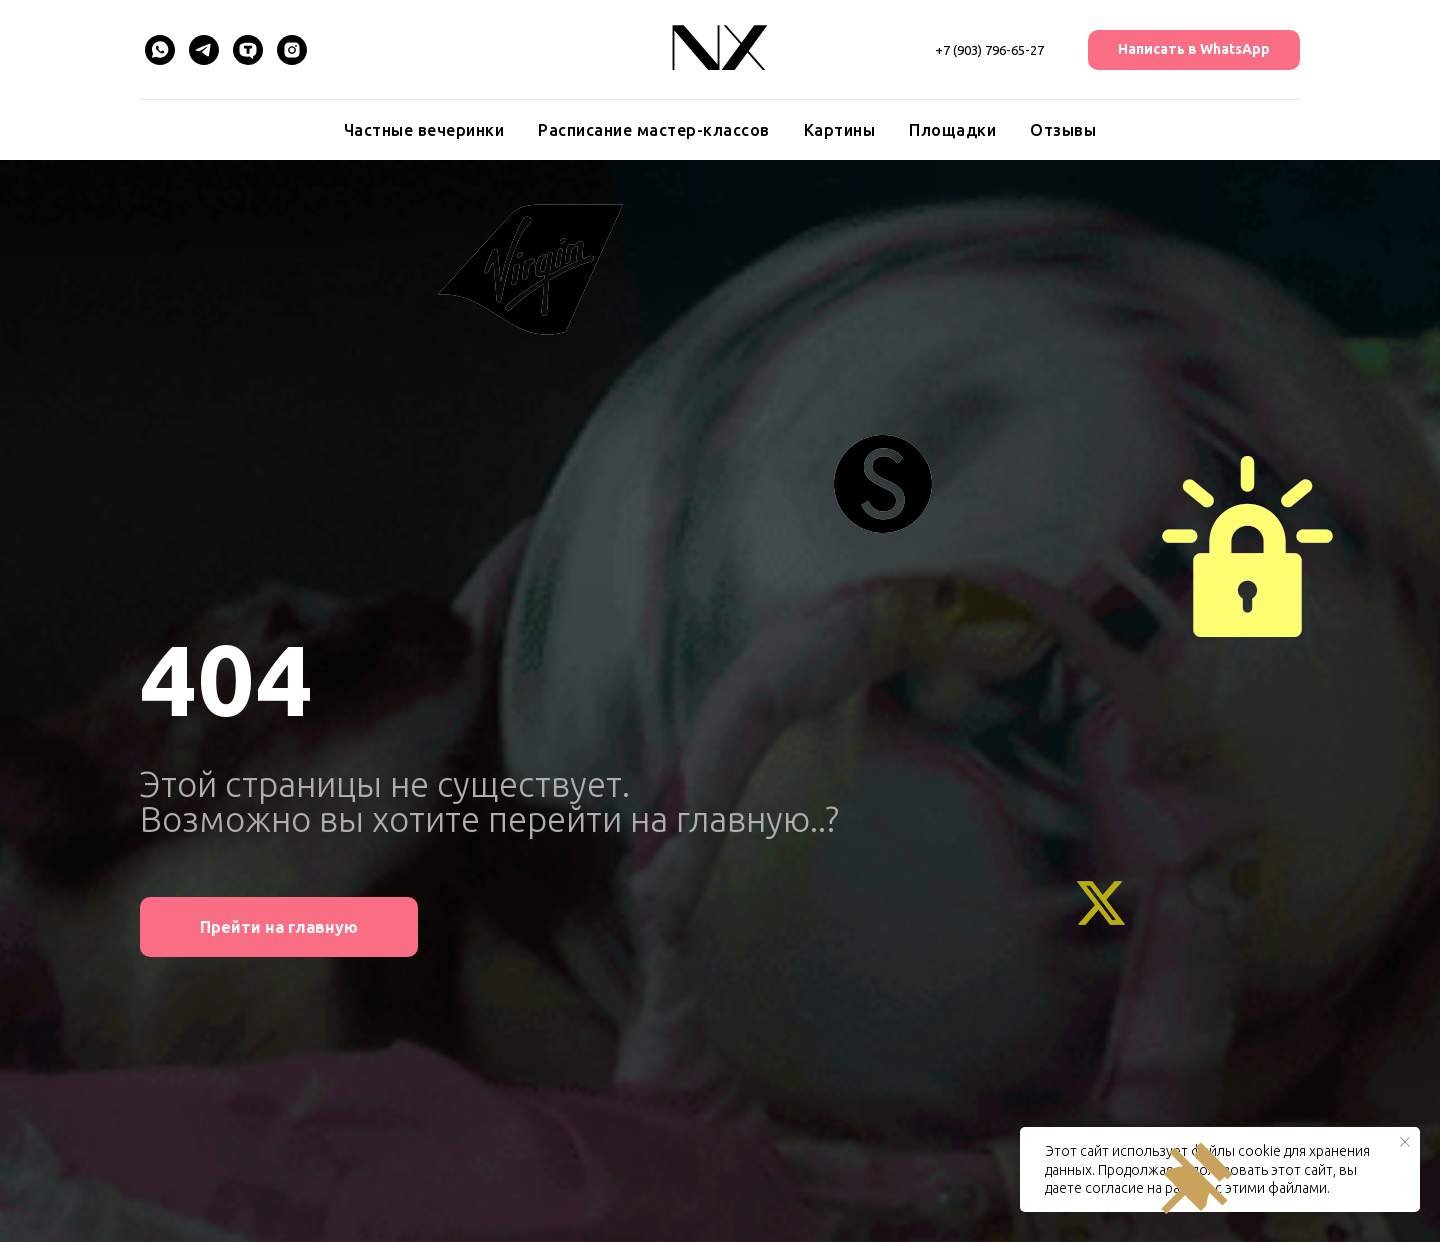 This screenshot has height=1242, width=1440. What do you see at coordinates (1247, 546) in the screenshot?
I see `let's encrypt logo - indicates SSL/TLS certificate provider` at bounding box center [1247, 546].